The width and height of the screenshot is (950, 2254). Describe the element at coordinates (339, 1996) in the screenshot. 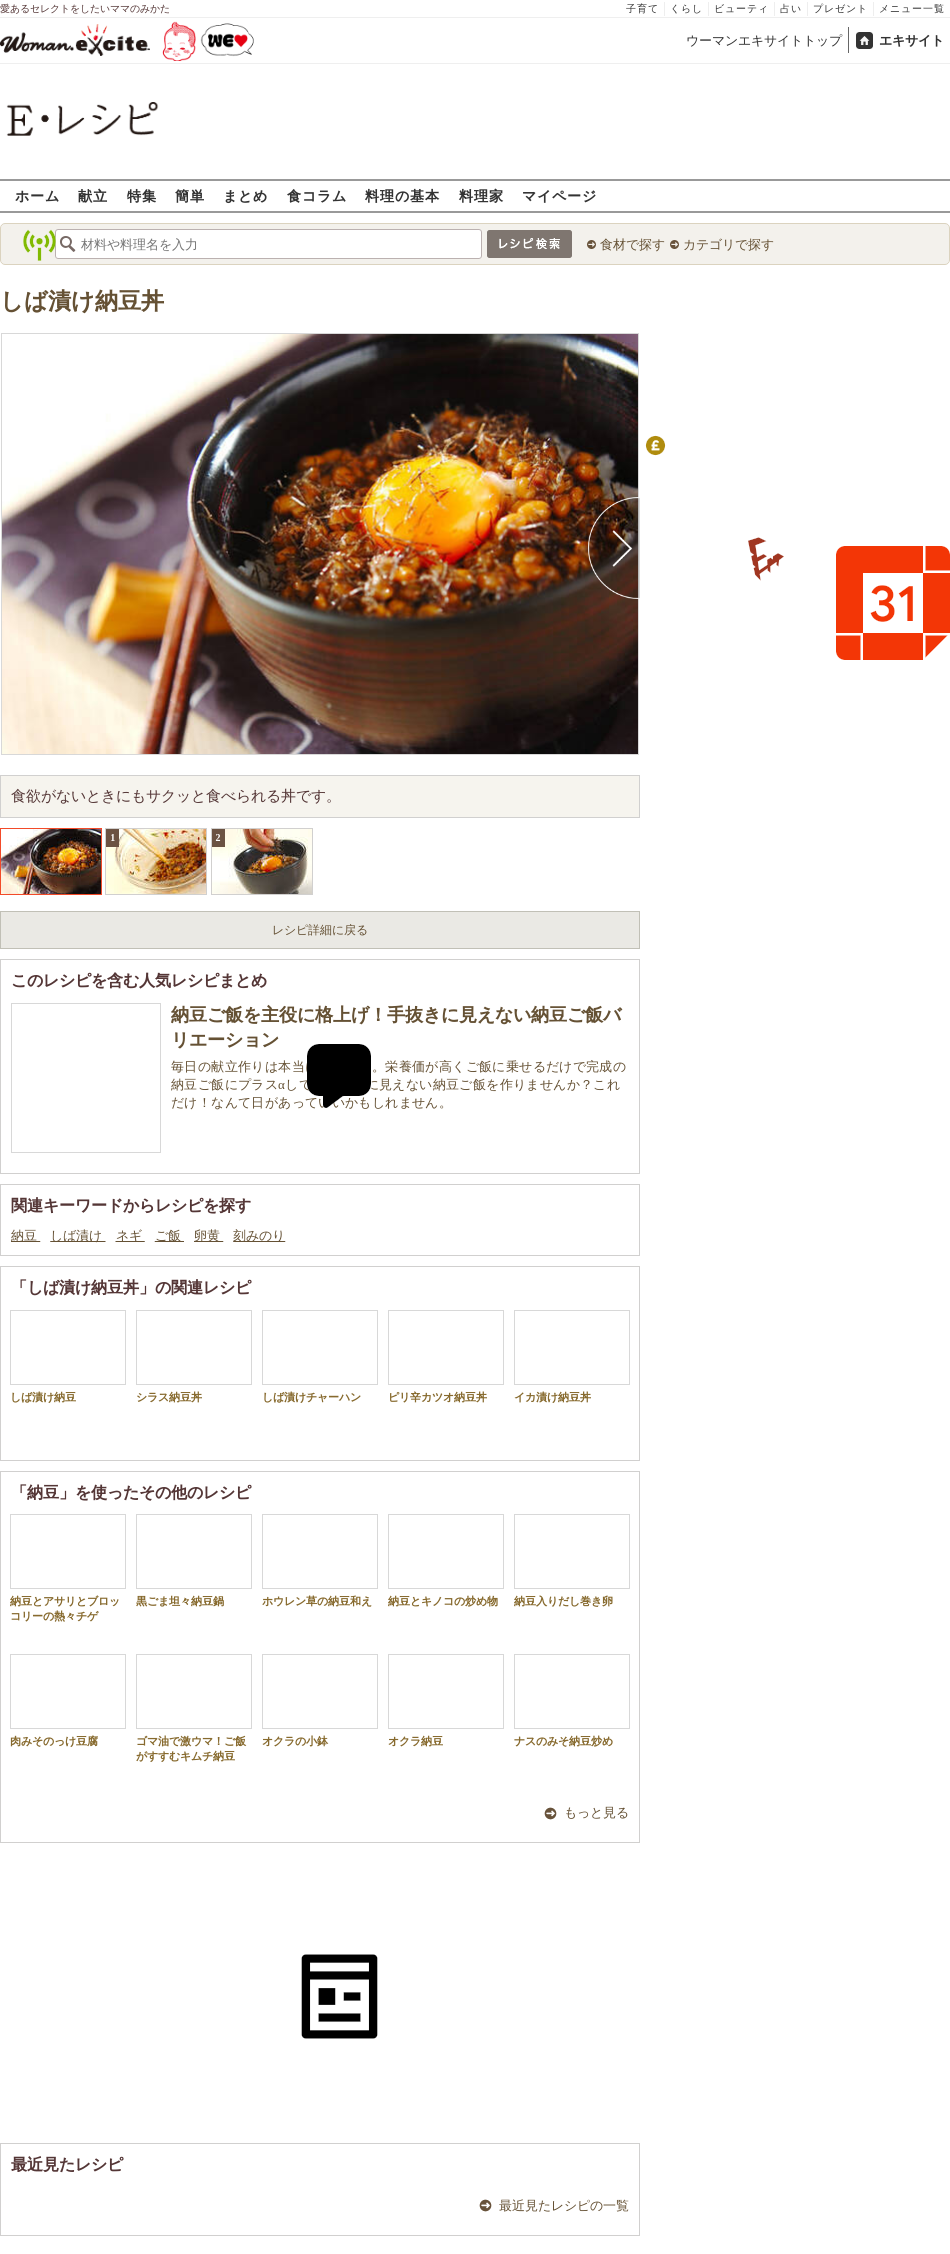

I see `open pages document` at that location.